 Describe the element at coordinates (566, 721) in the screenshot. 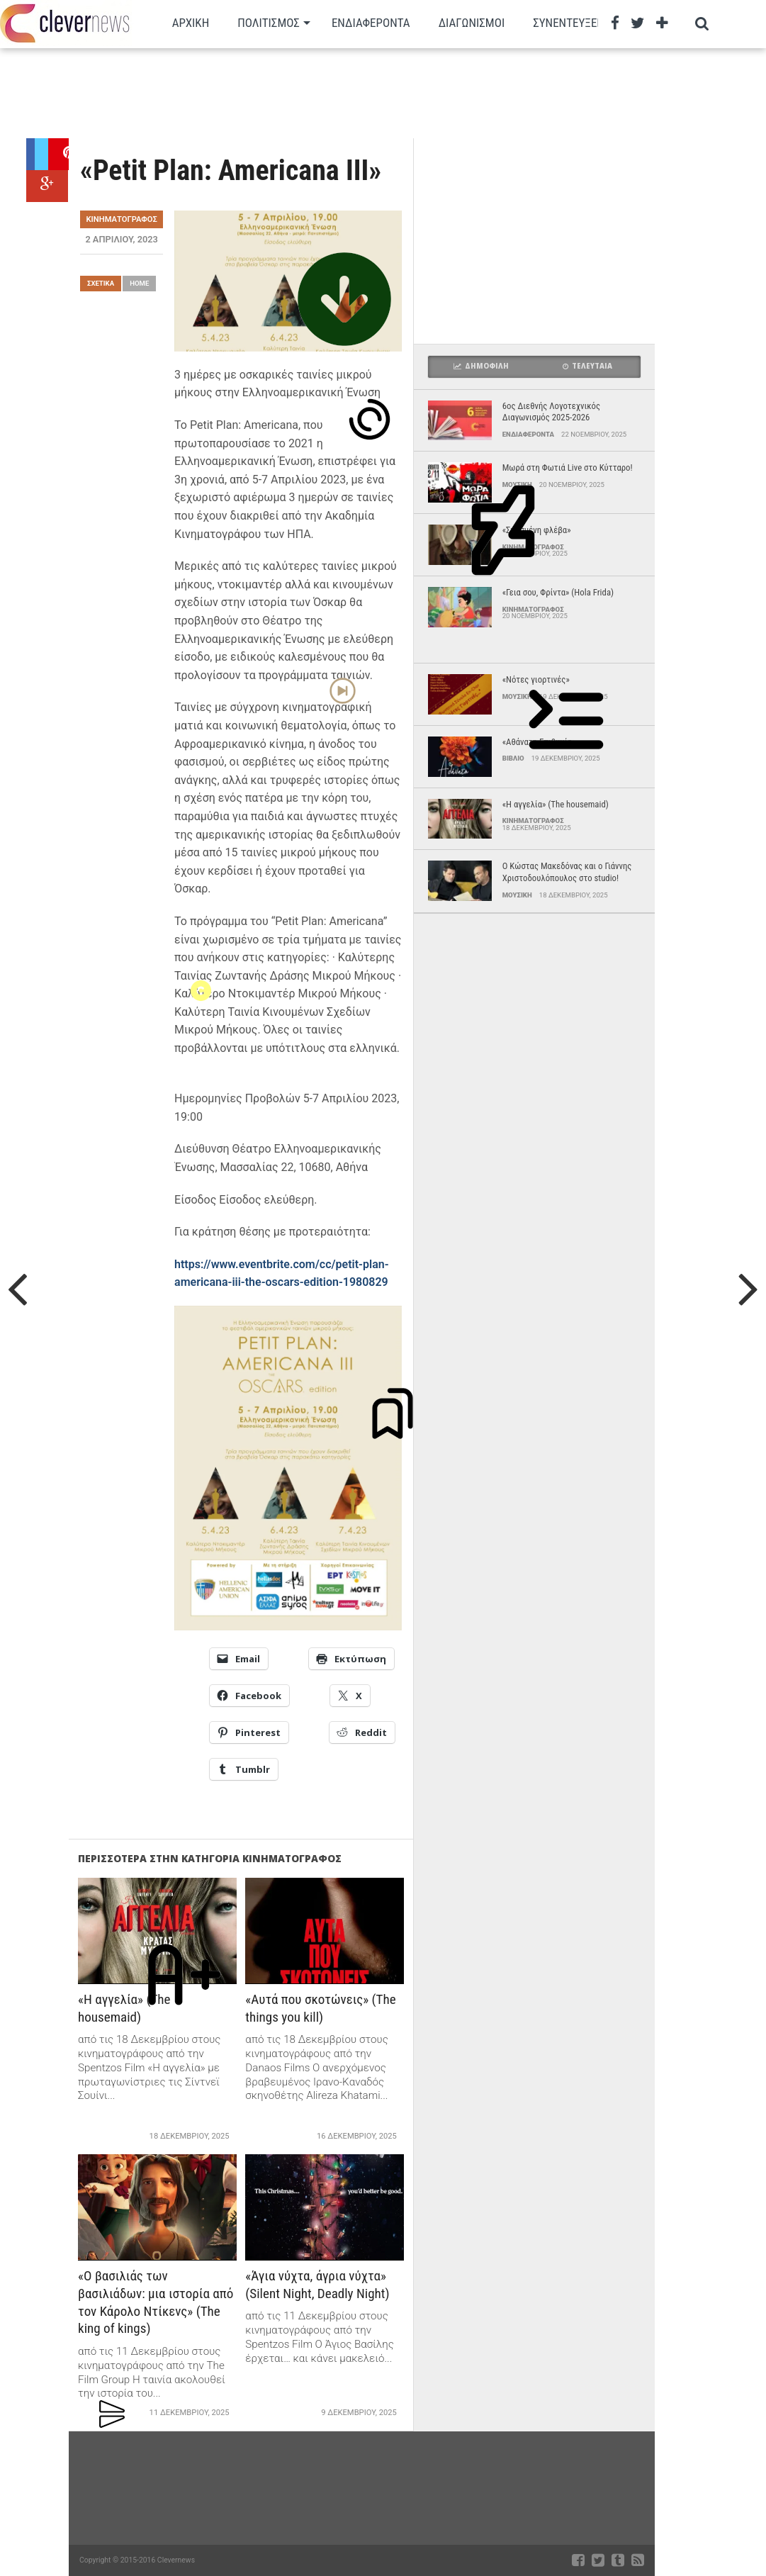

I see `increase text indentation` at that location.